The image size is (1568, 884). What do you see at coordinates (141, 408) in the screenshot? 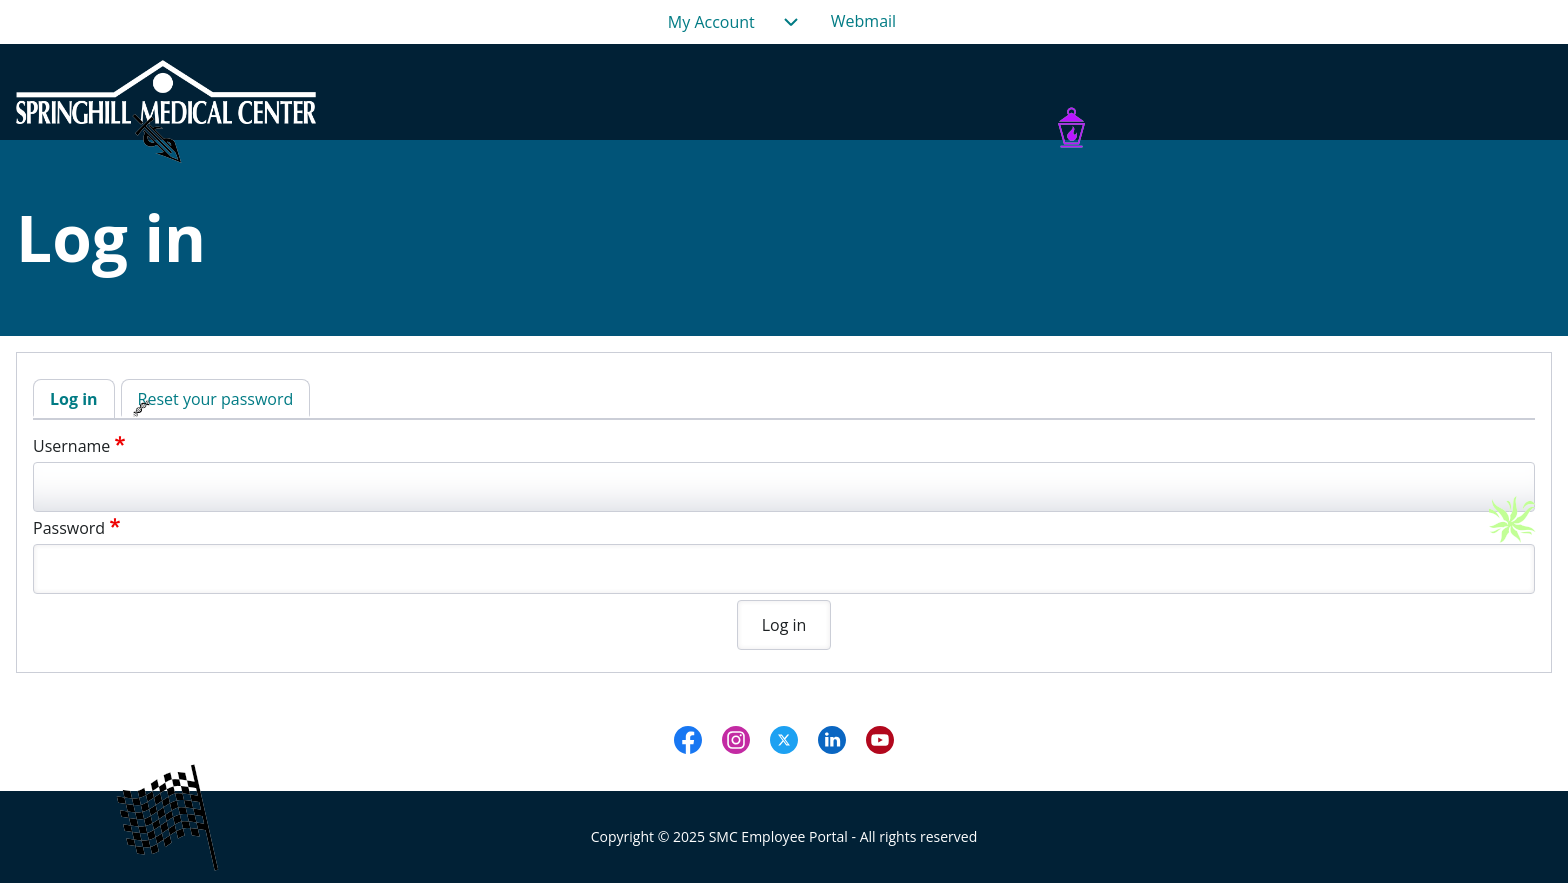
I see `access genetic or DNA-related information` at bounding box center [141, 408].